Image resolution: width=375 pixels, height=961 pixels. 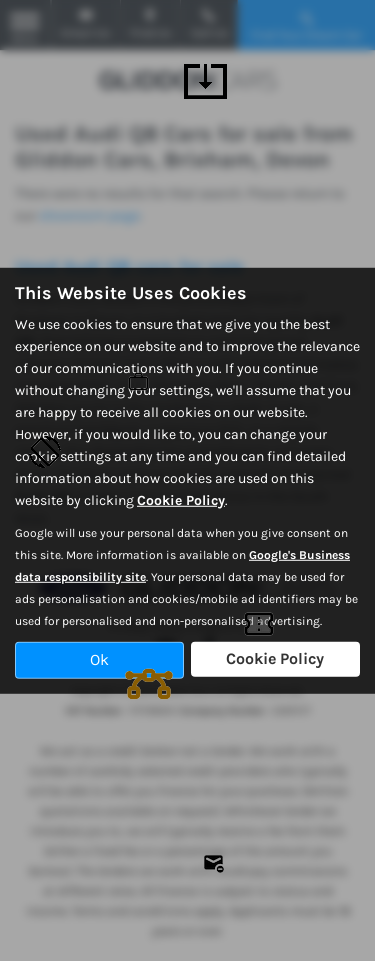 What do you see at coordinates (259, 624) in the screenshot?
I see `view your tickets or passes` at bounding box center [259, 624].